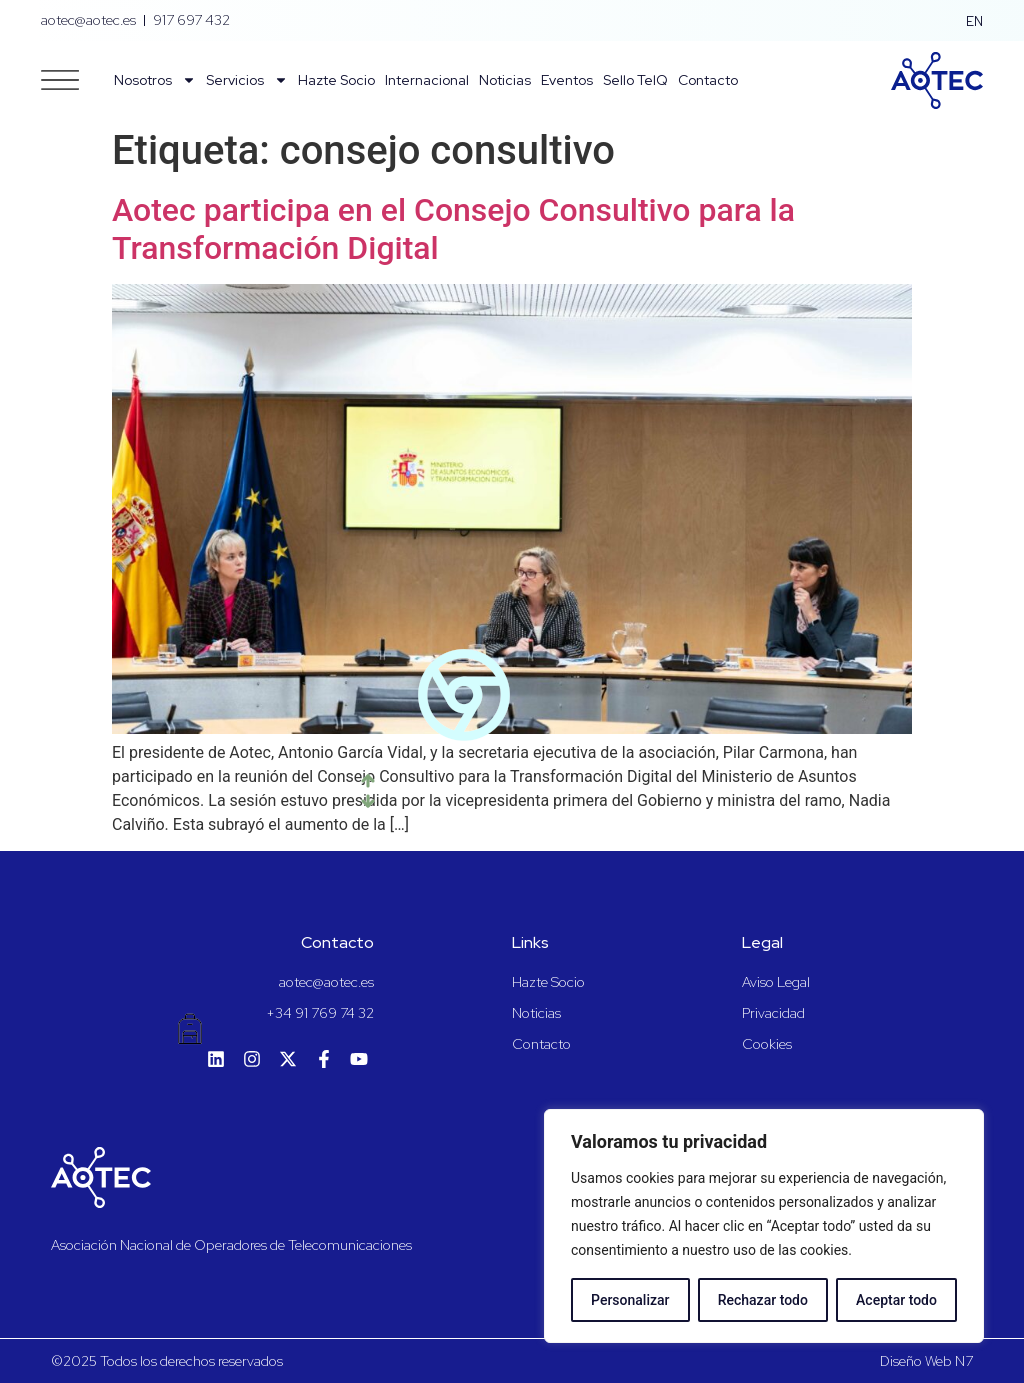  I want to click on drag to reorder items vertically, so click(368, 791).